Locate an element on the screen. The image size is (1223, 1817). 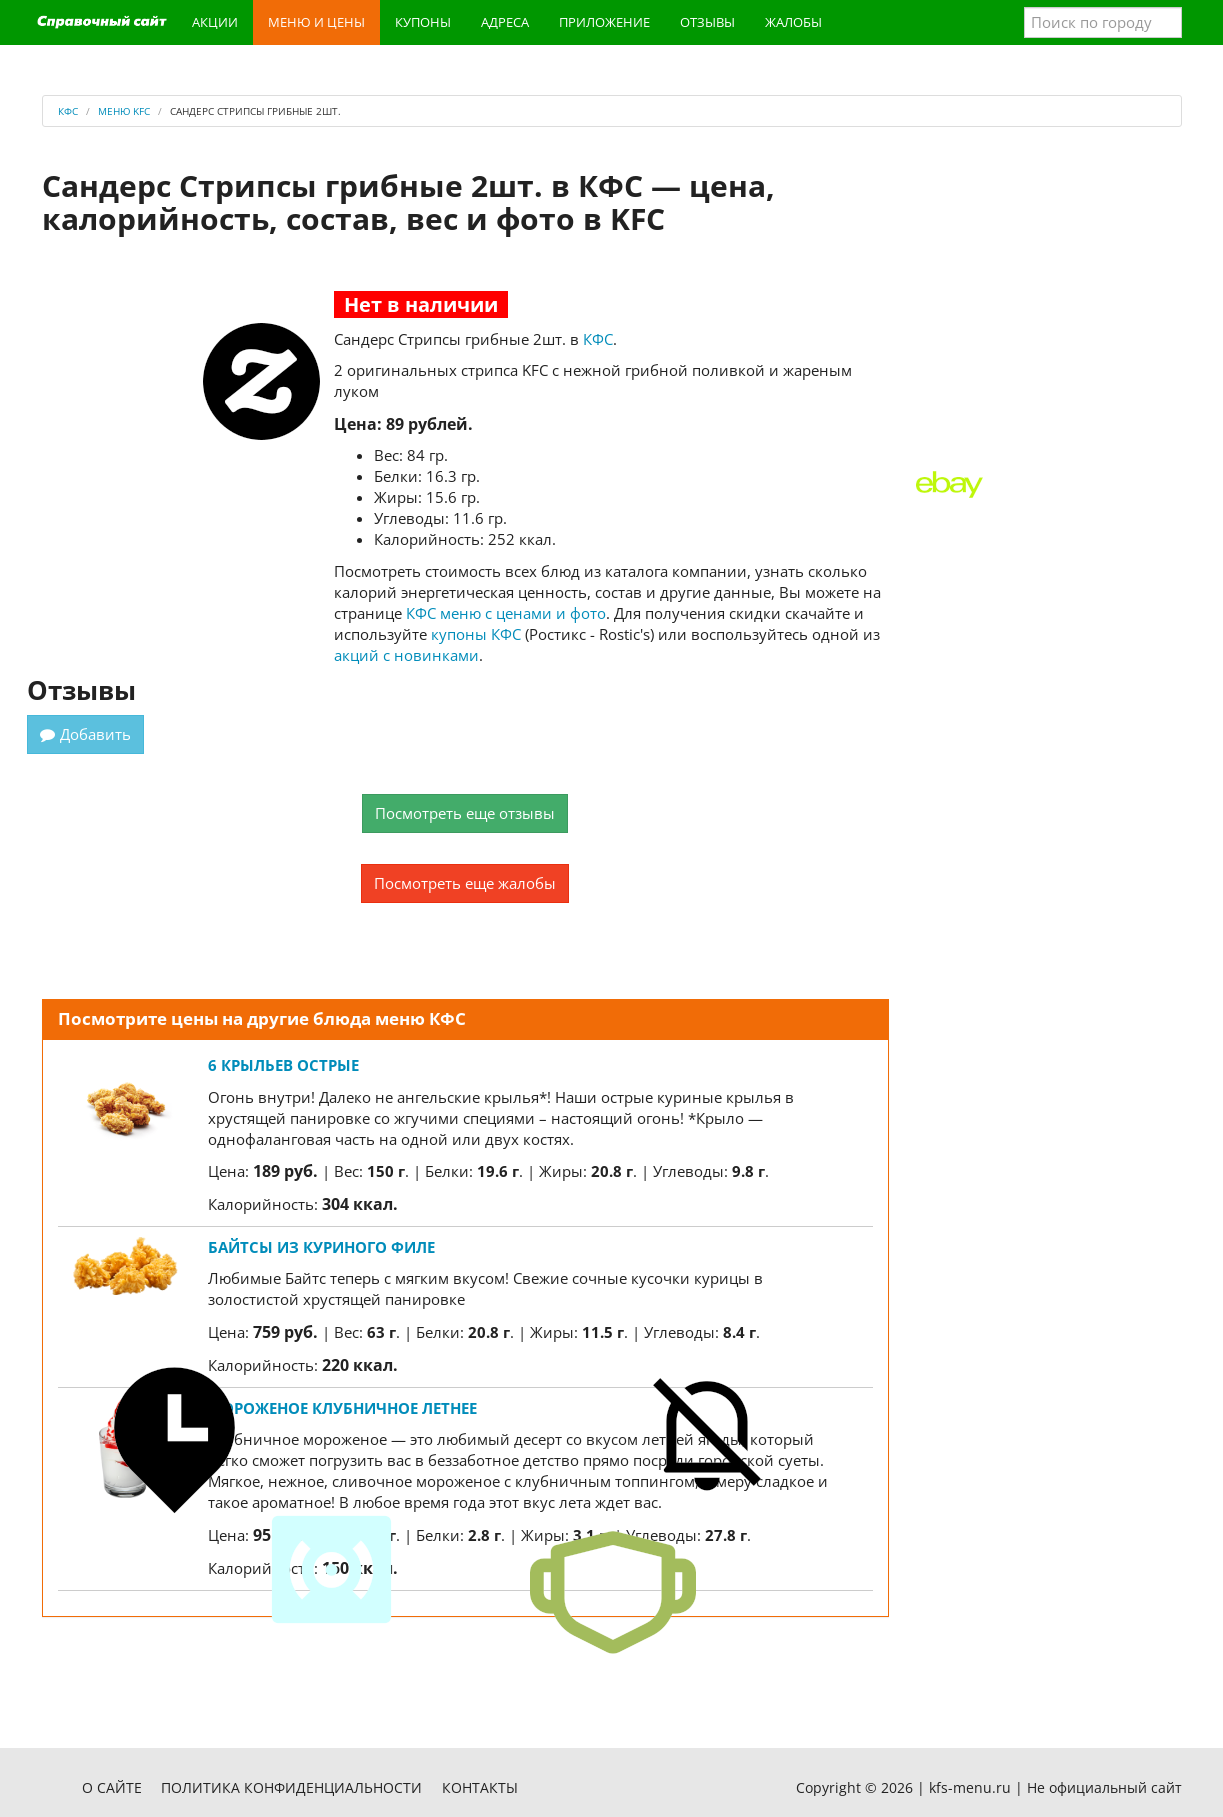
indicates face mask required is located at coordinates (613, 1593).